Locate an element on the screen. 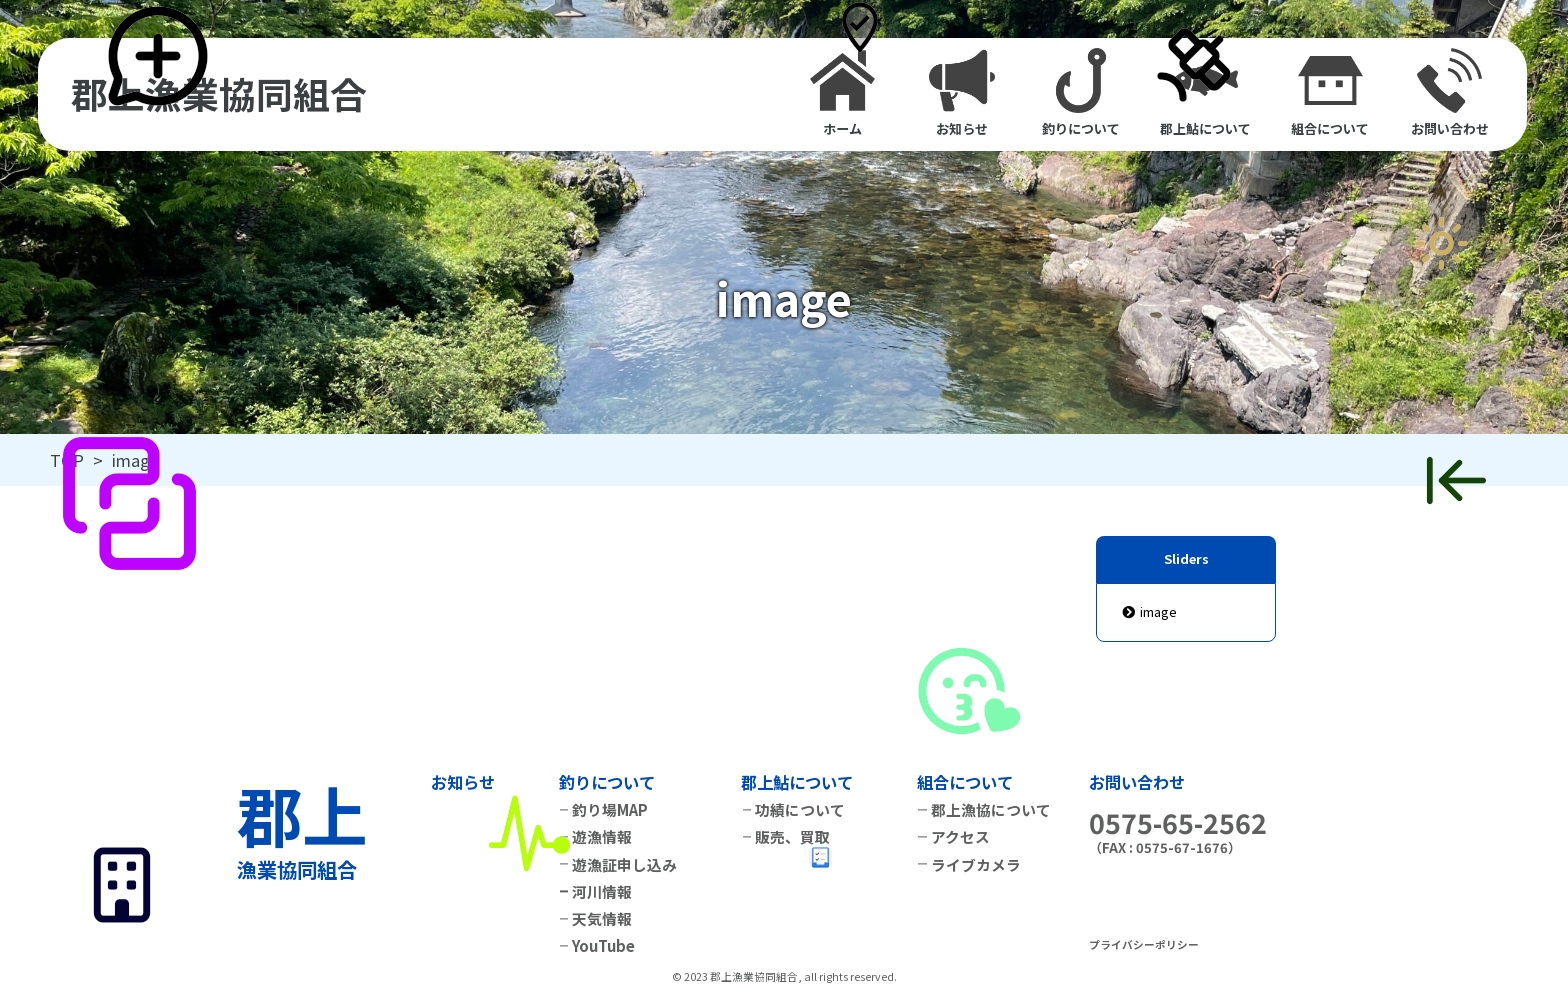 The height and width of the screenshot is (998, 1568). navigate to the beginning of content is located at coordinates (1456, 480).